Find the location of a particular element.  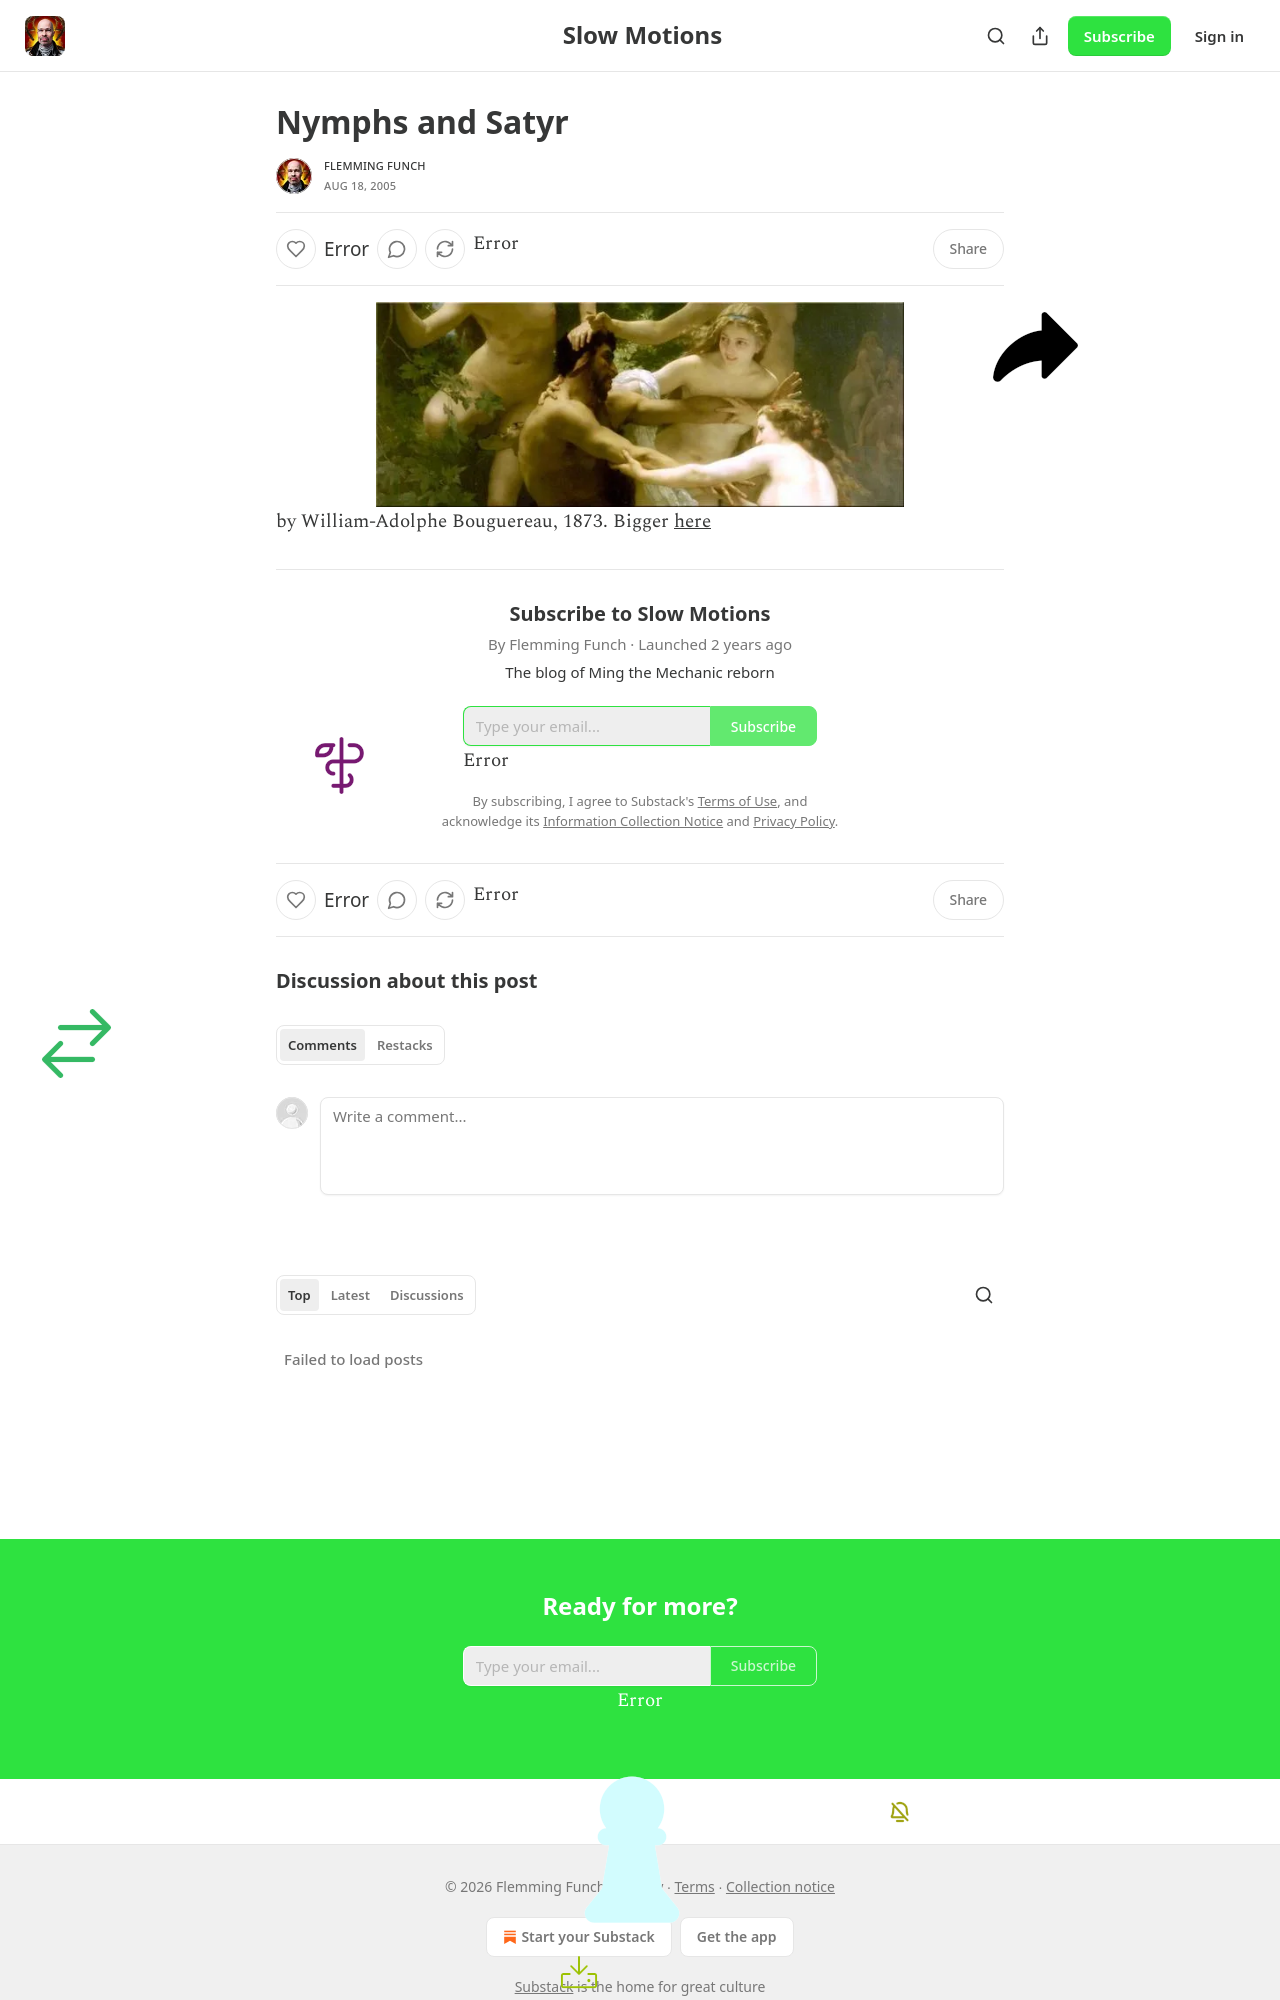

share content with others is located at coordinates (1035, 351).